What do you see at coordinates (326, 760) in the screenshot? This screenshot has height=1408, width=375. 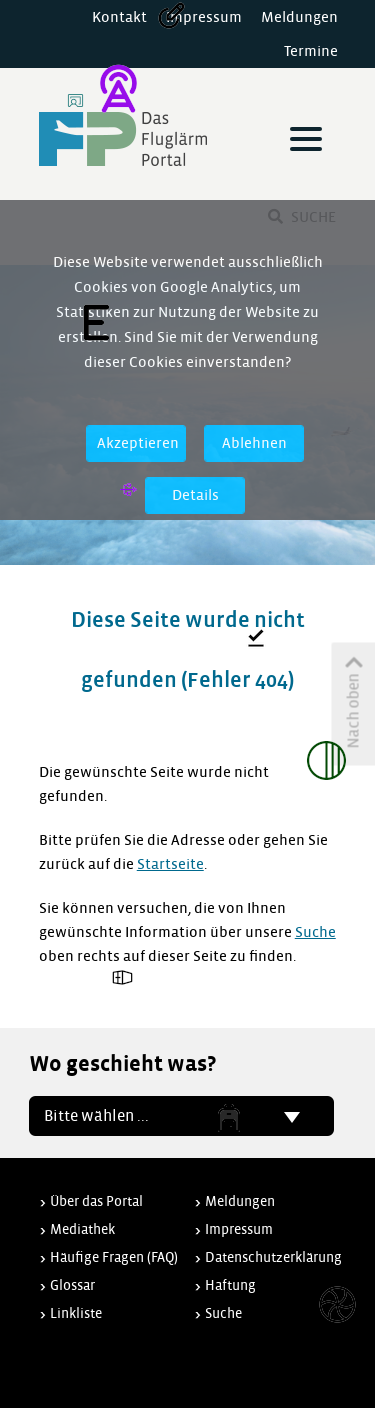 I see `adjust display contrast settings` at bounding box center [326, 760].